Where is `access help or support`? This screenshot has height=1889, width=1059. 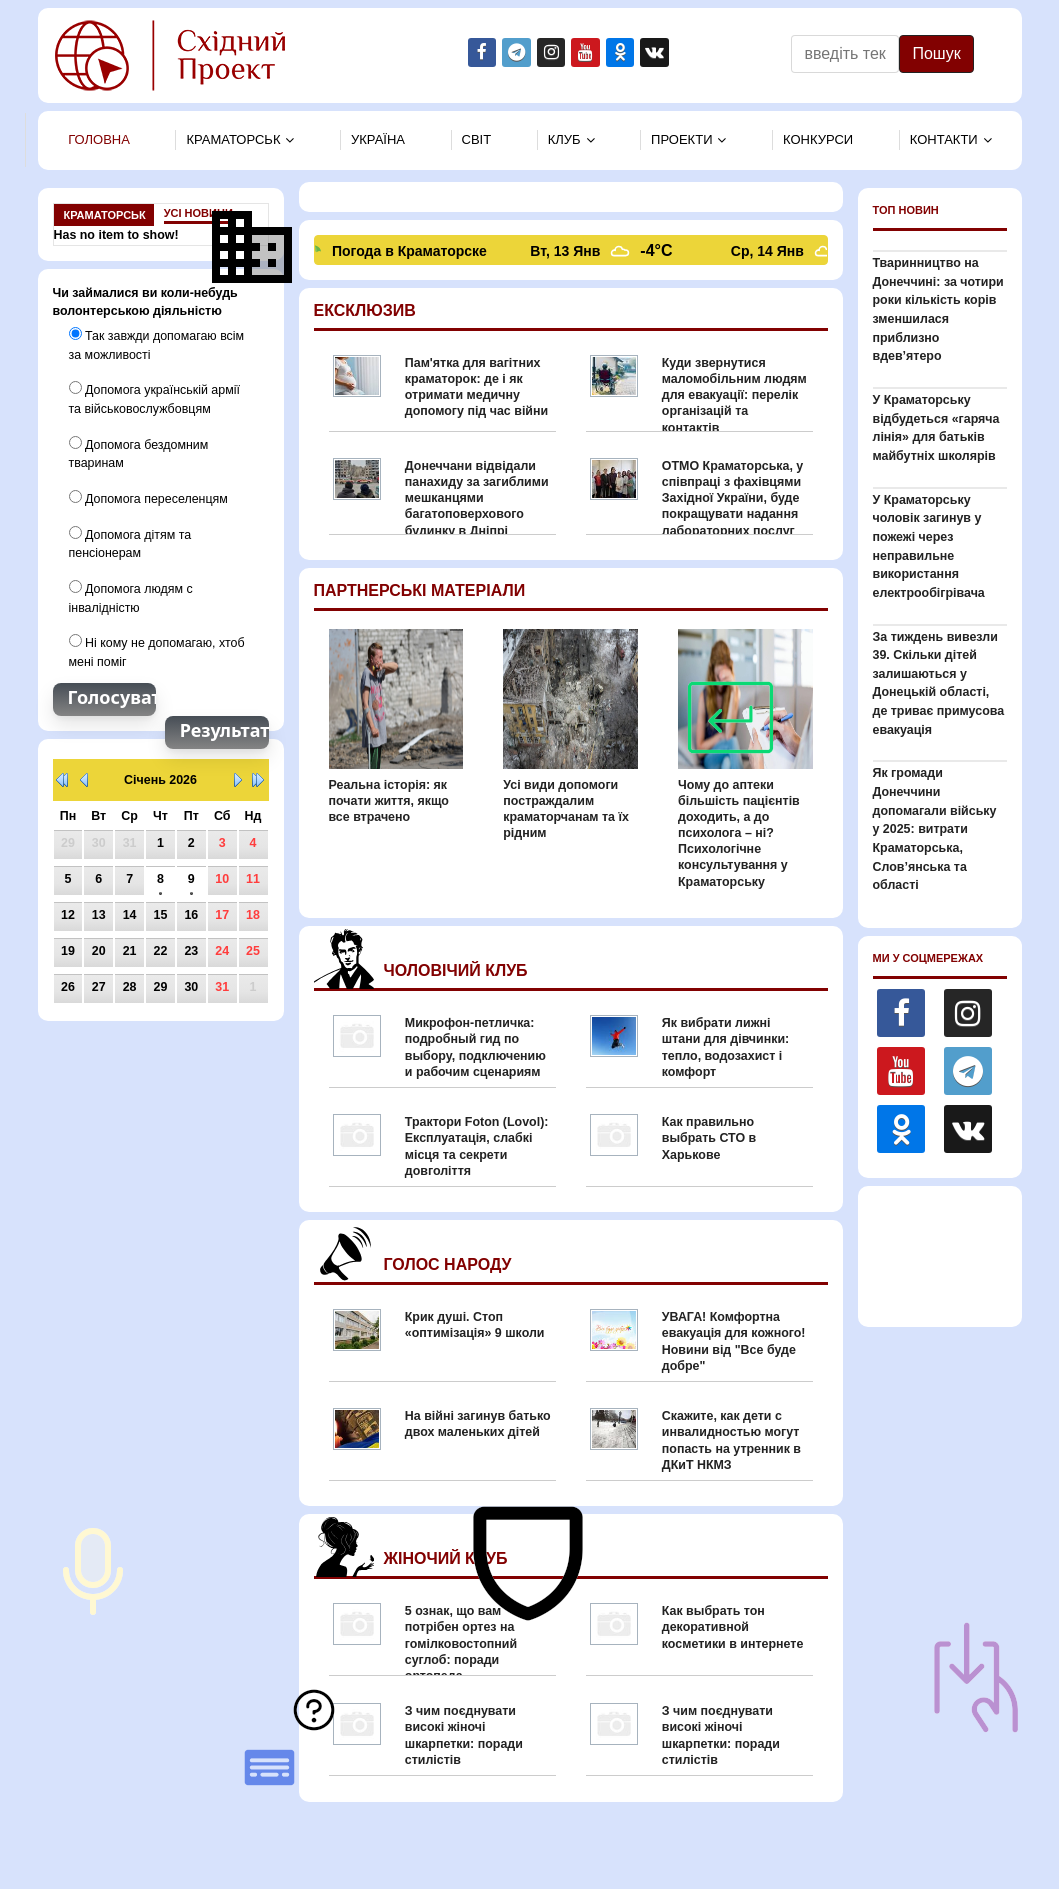 access help or support is located at coordinates (314, 1710).